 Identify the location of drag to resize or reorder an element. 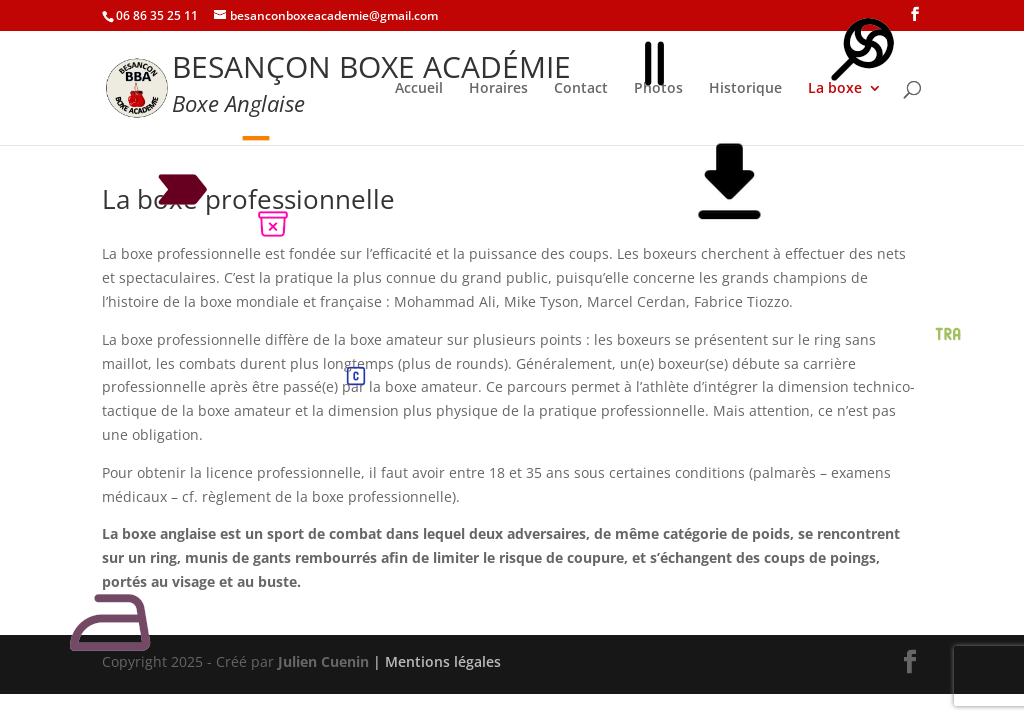
(654, 63).